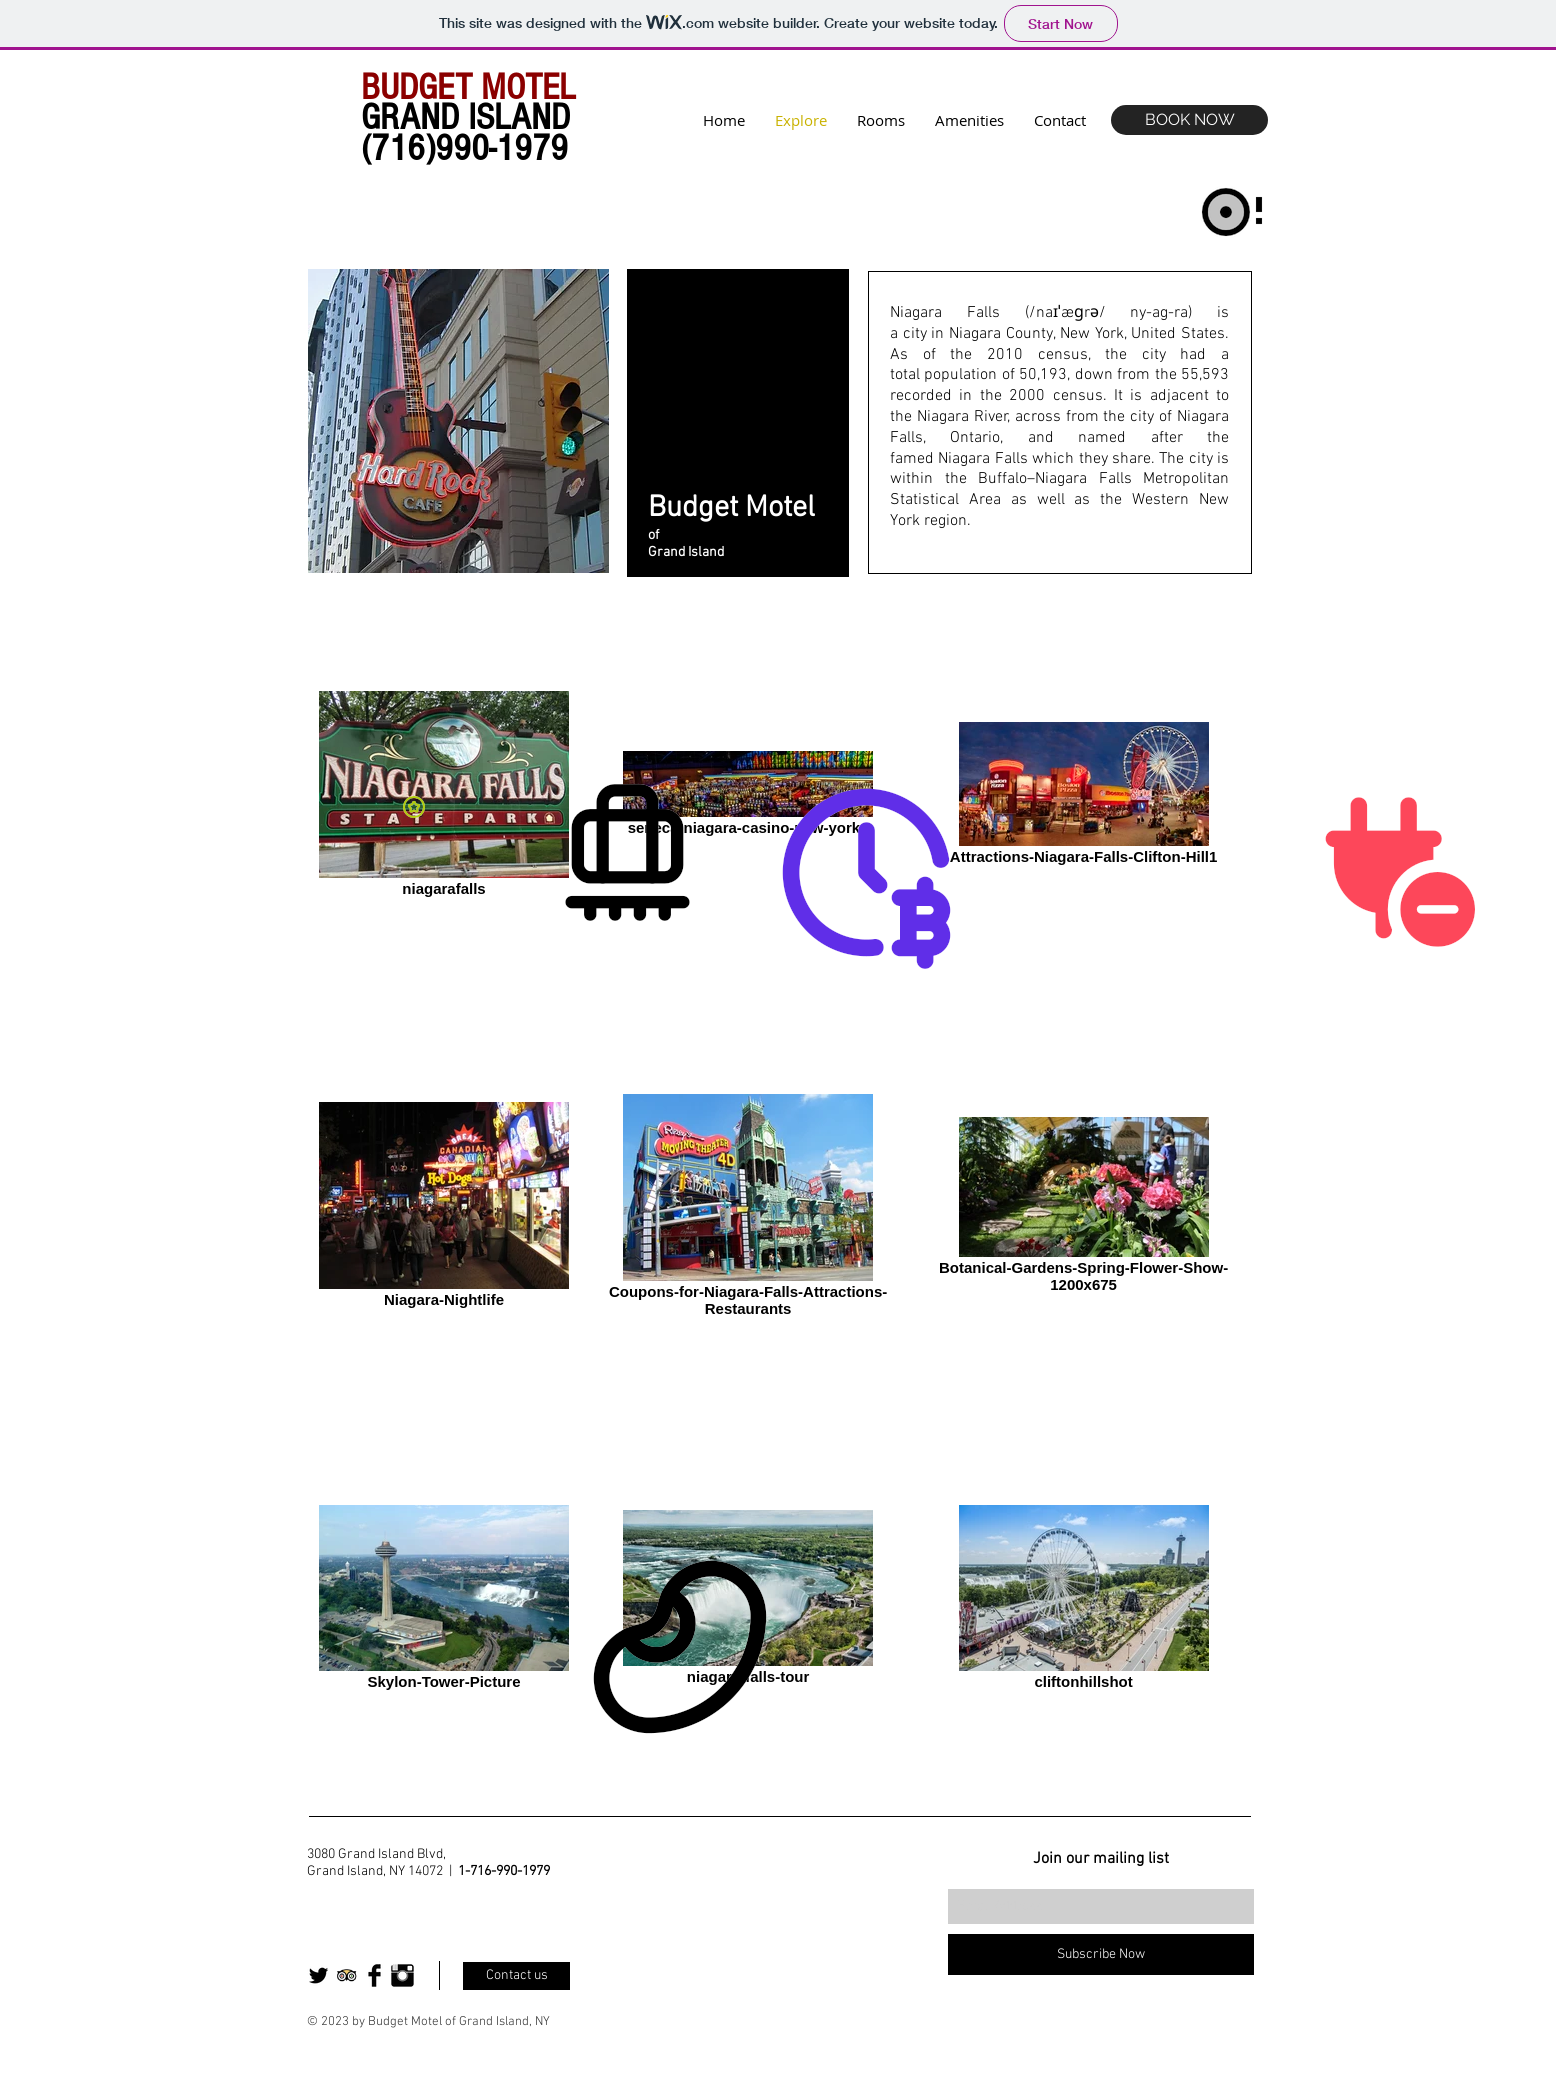  I want to click on indicates bean or legume ingredient, so click(680, 1647).